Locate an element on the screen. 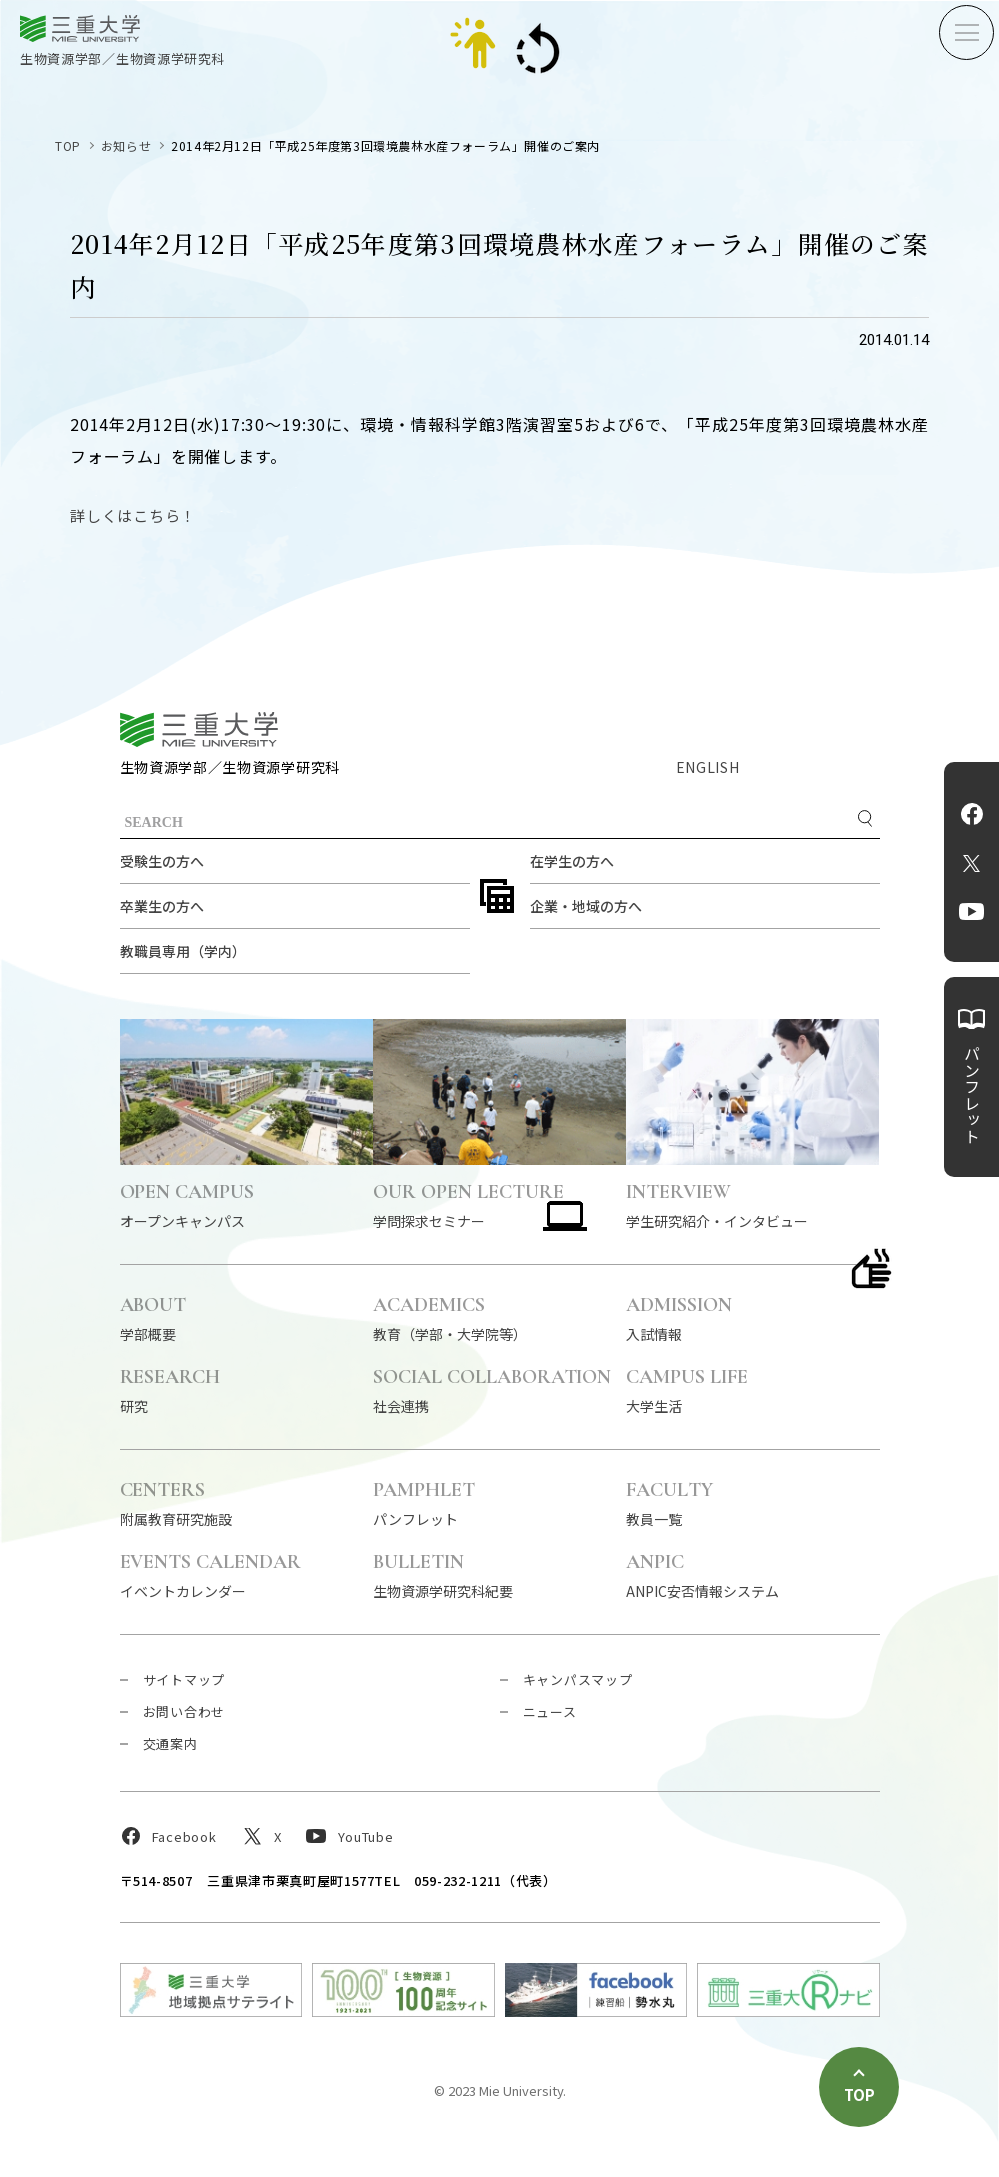  switch to table or grid view is located at coordinates (497, 896).